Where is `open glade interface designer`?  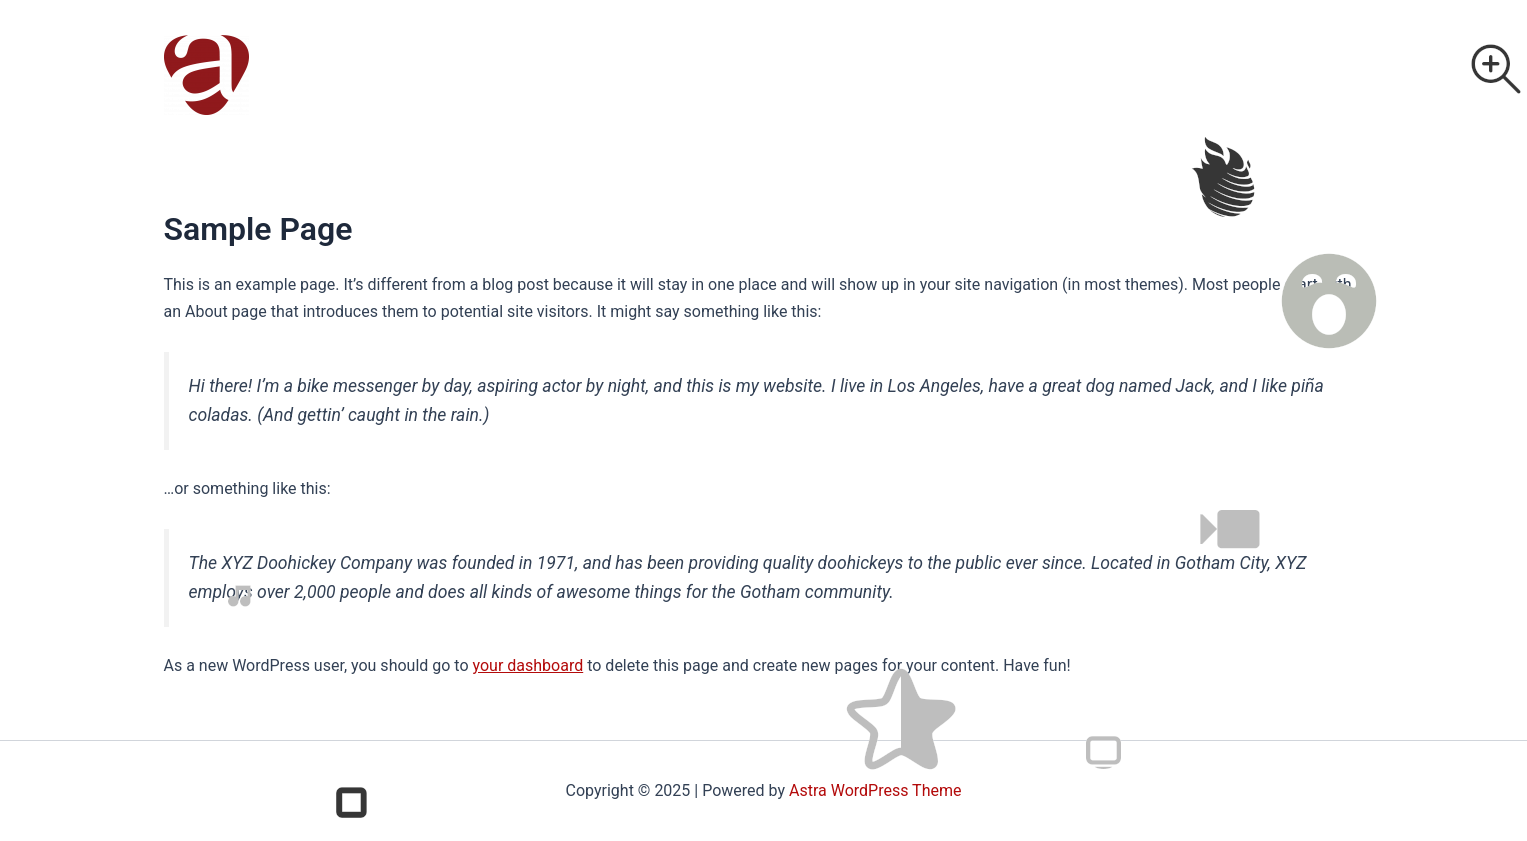
open glade interface designer is located at coordinates (1223, 177).